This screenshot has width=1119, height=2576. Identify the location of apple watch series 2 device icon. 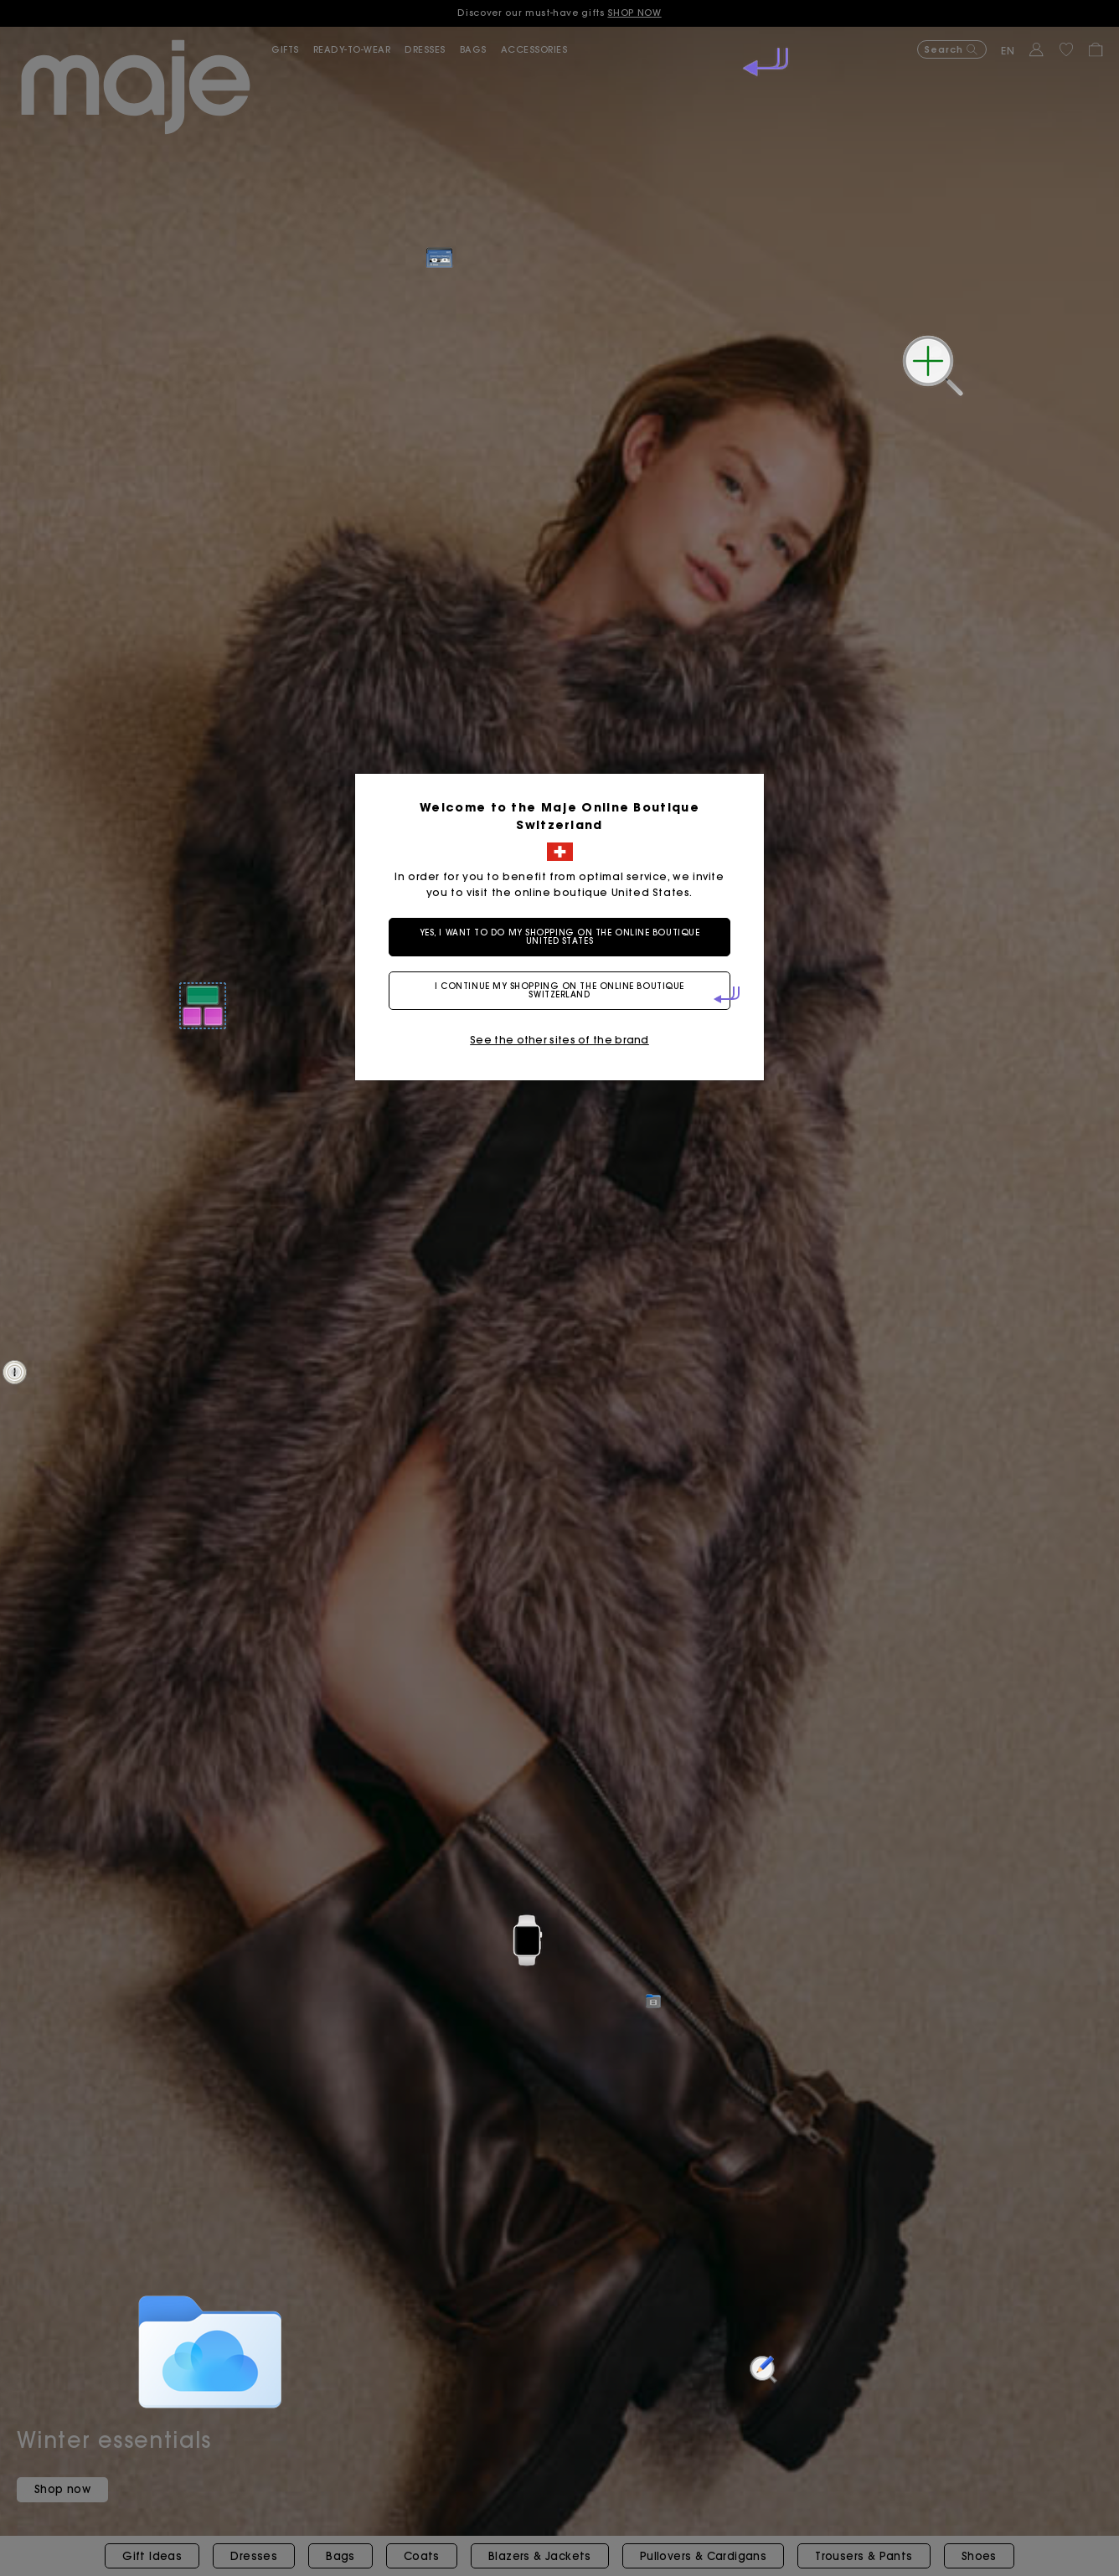
(527, 1940).